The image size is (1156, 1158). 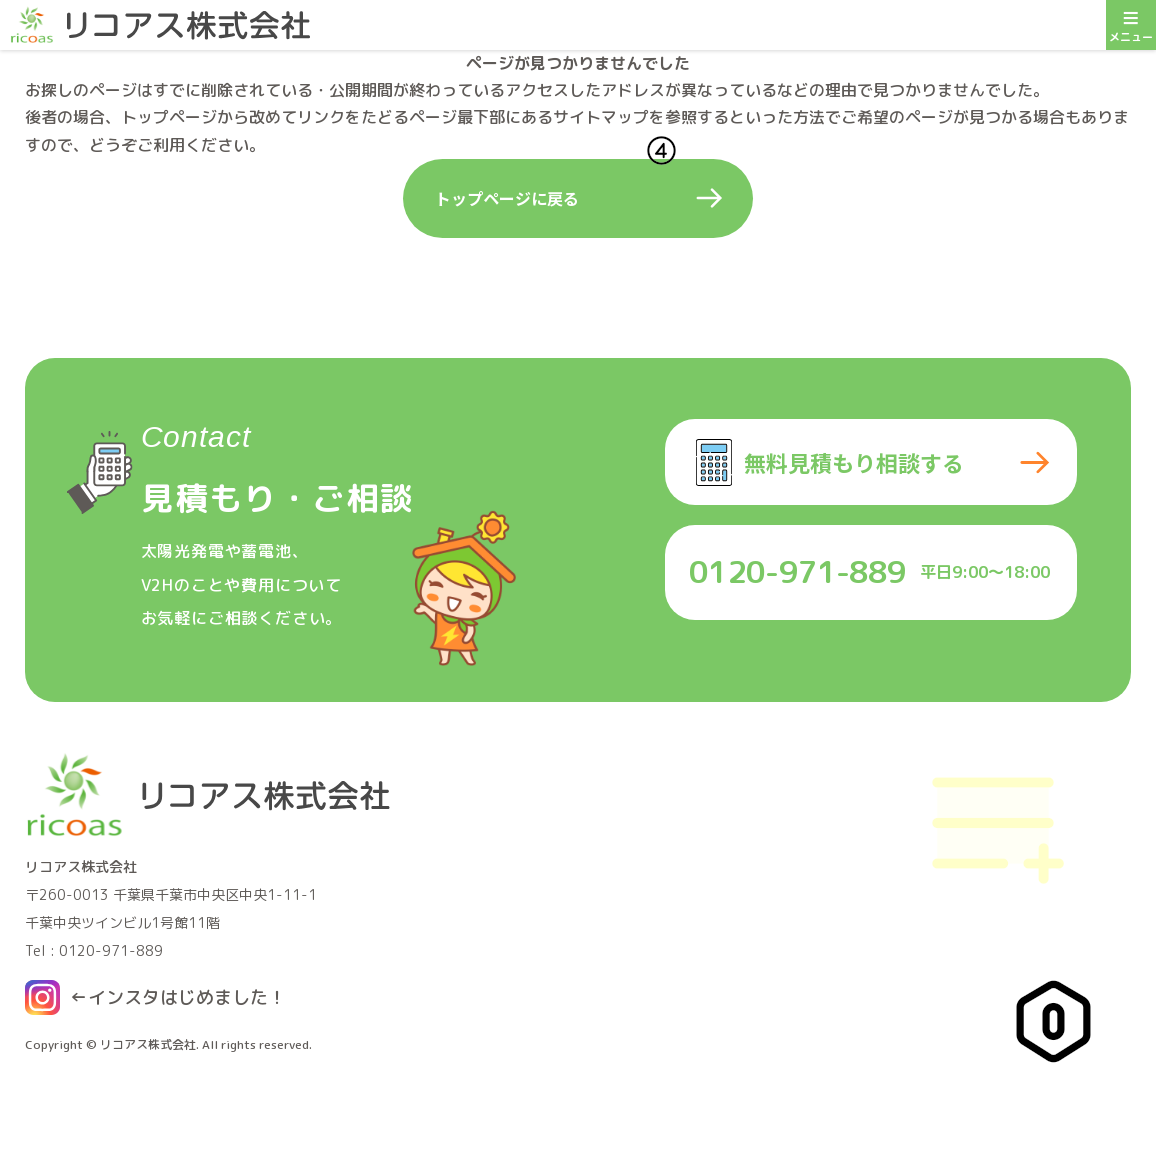 What do you see at coordinates (993, 823) in the screenshot?
I see `add a new item to the list` at bounding box center [993, 823].